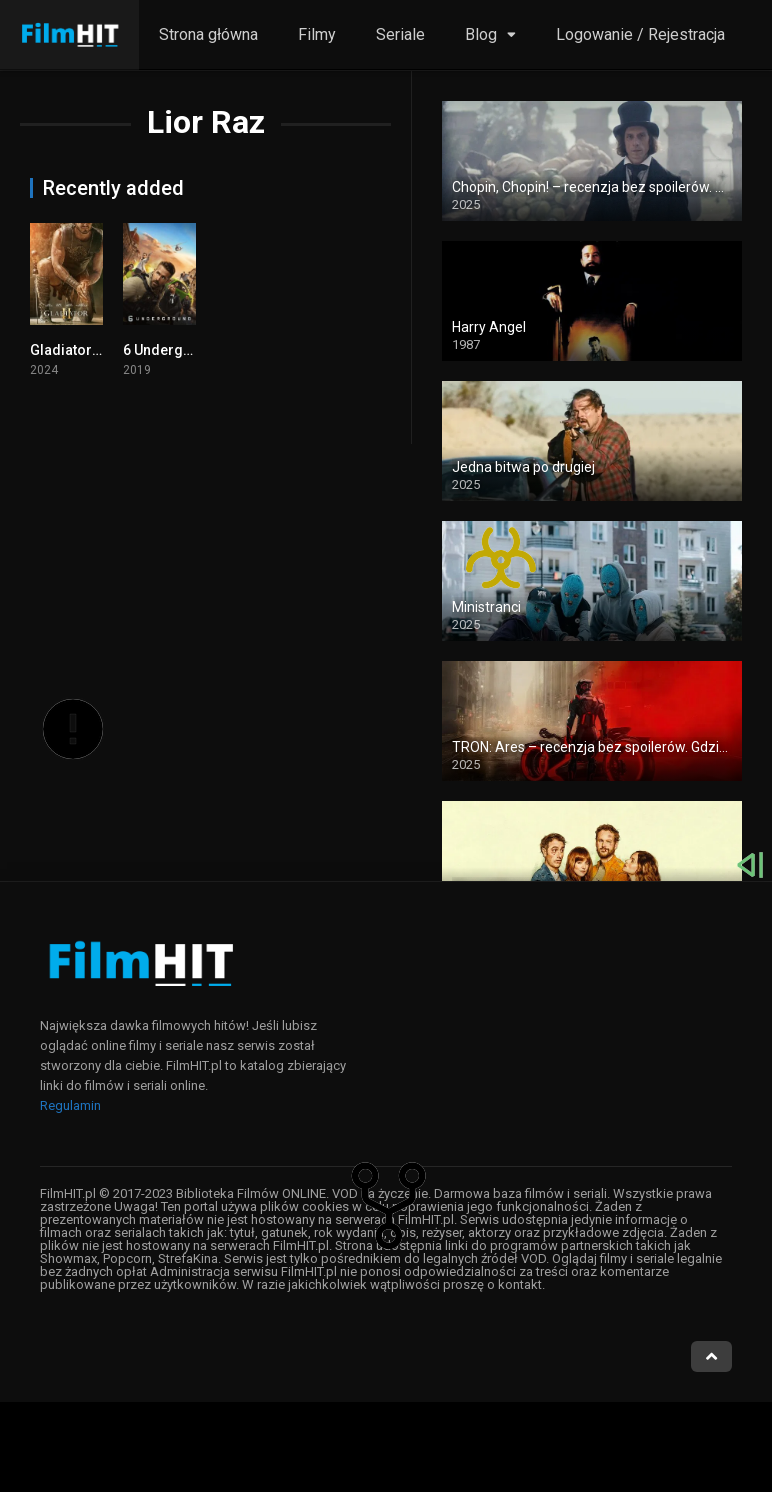 This screenshot has height=1492, width=772. Describe the element at coordinates (73, 729) in the screenshot. I see `indicates an error or problem has occurred` at that location.